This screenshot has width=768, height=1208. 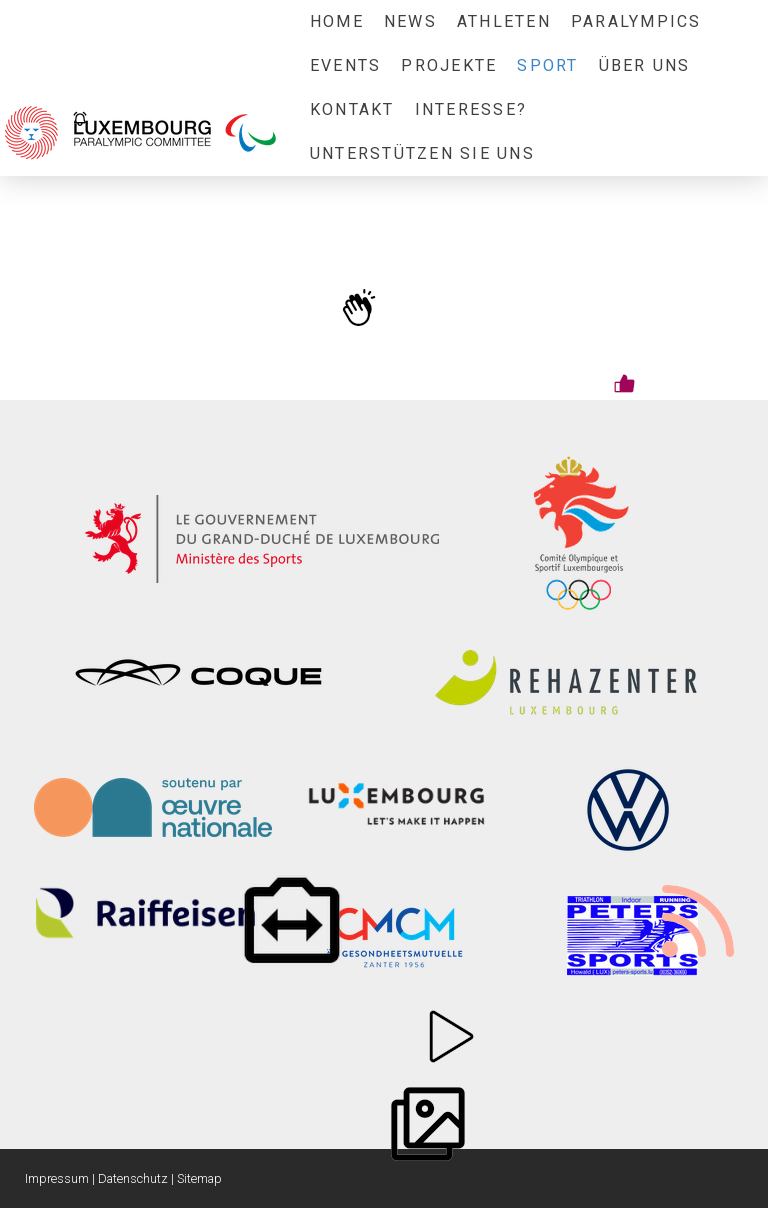 I want to click on view photo gallery, so click(x=428, y=1124).